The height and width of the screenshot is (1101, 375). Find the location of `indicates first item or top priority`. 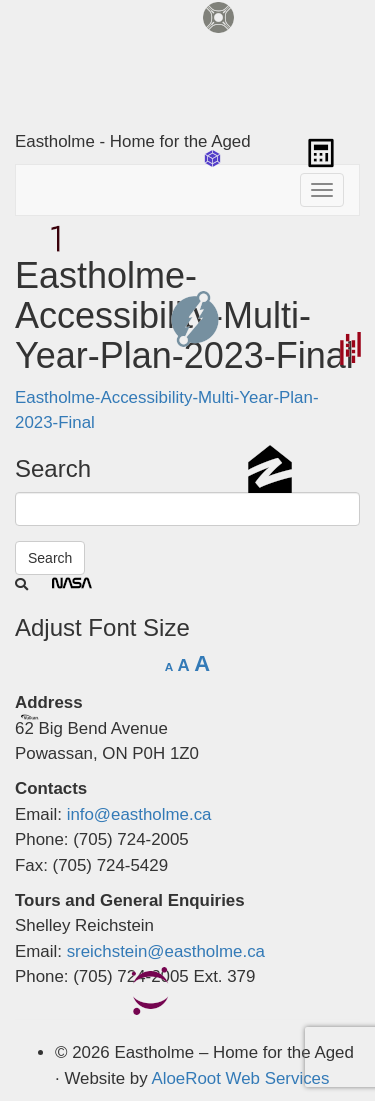

indicates first item or top priority is located at coordinates (57, 239).